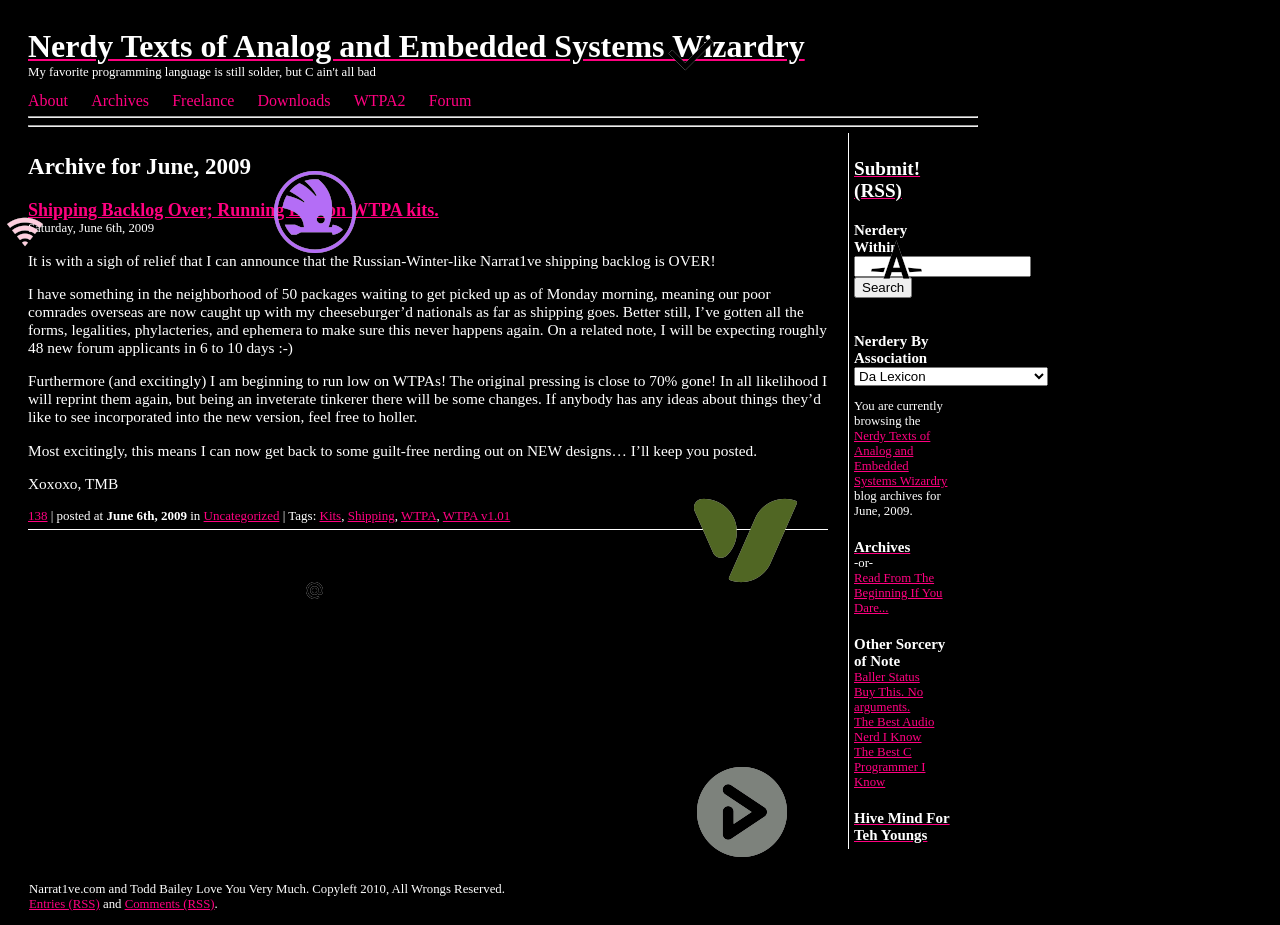 The image size is (1280, 925). Describe the element at coordinates (745, 540) in the screenshot. I see `open vectary 3d design application` at that location.